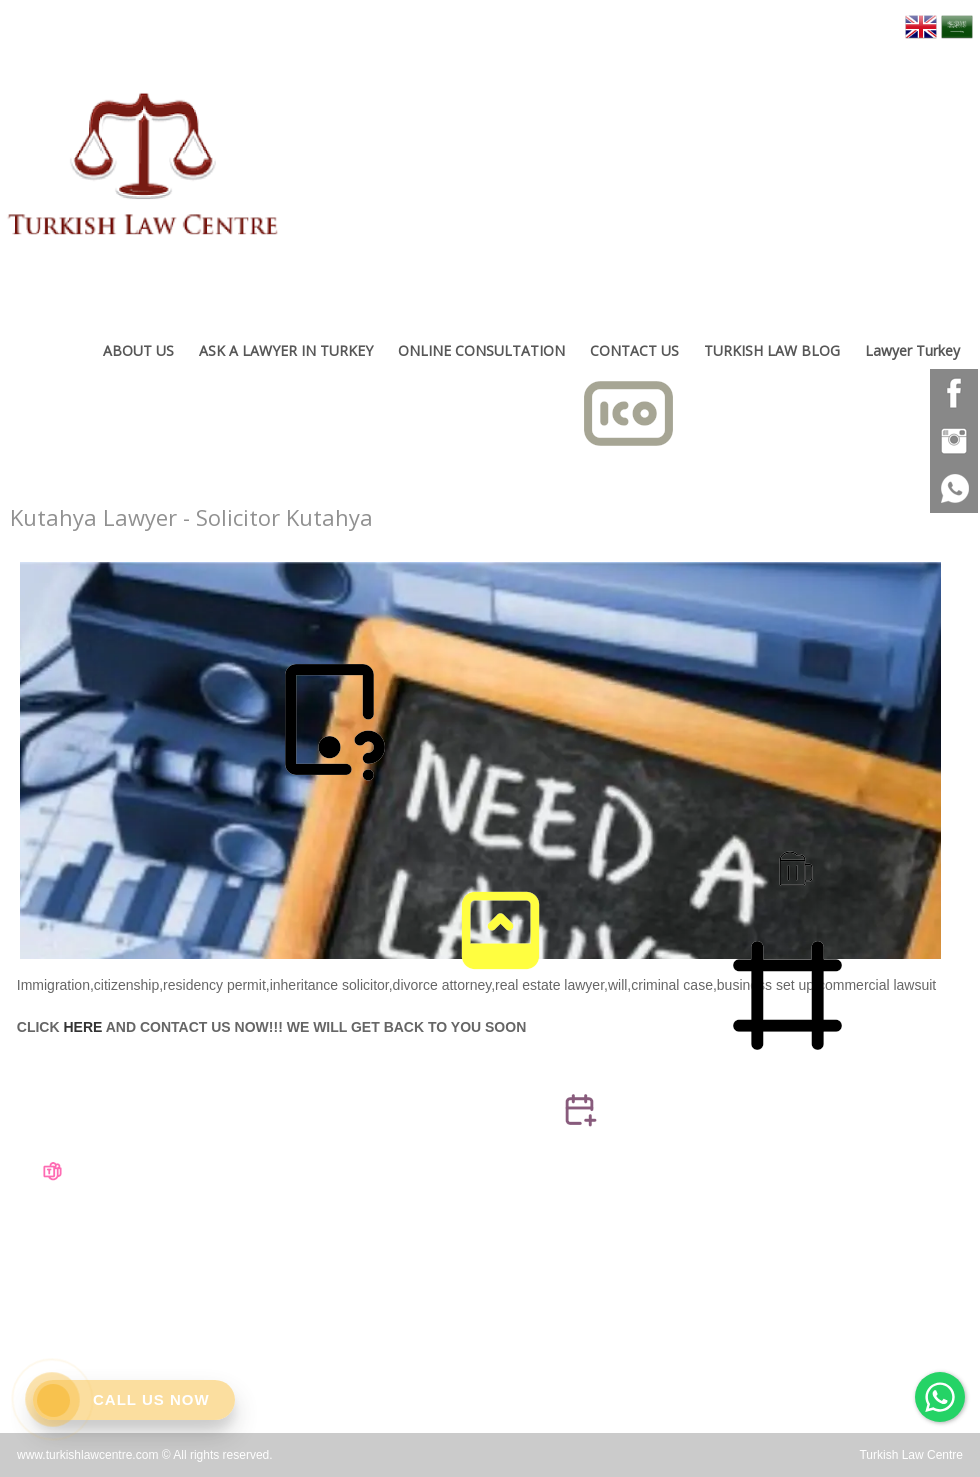  I want to click on set or manage website favicon, so click(628, 413).